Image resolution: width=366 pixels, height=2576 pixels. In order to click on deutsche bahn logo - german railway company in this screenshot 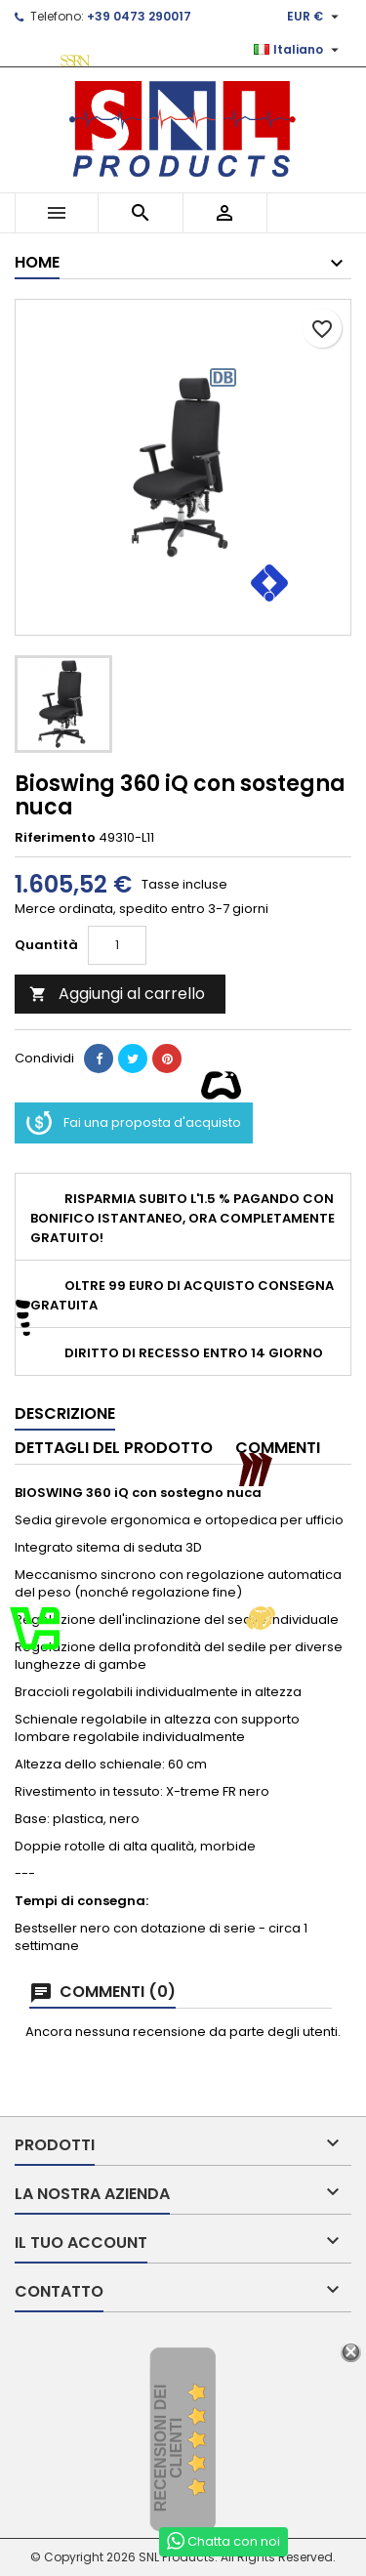, I will do `click(223, 377)`.